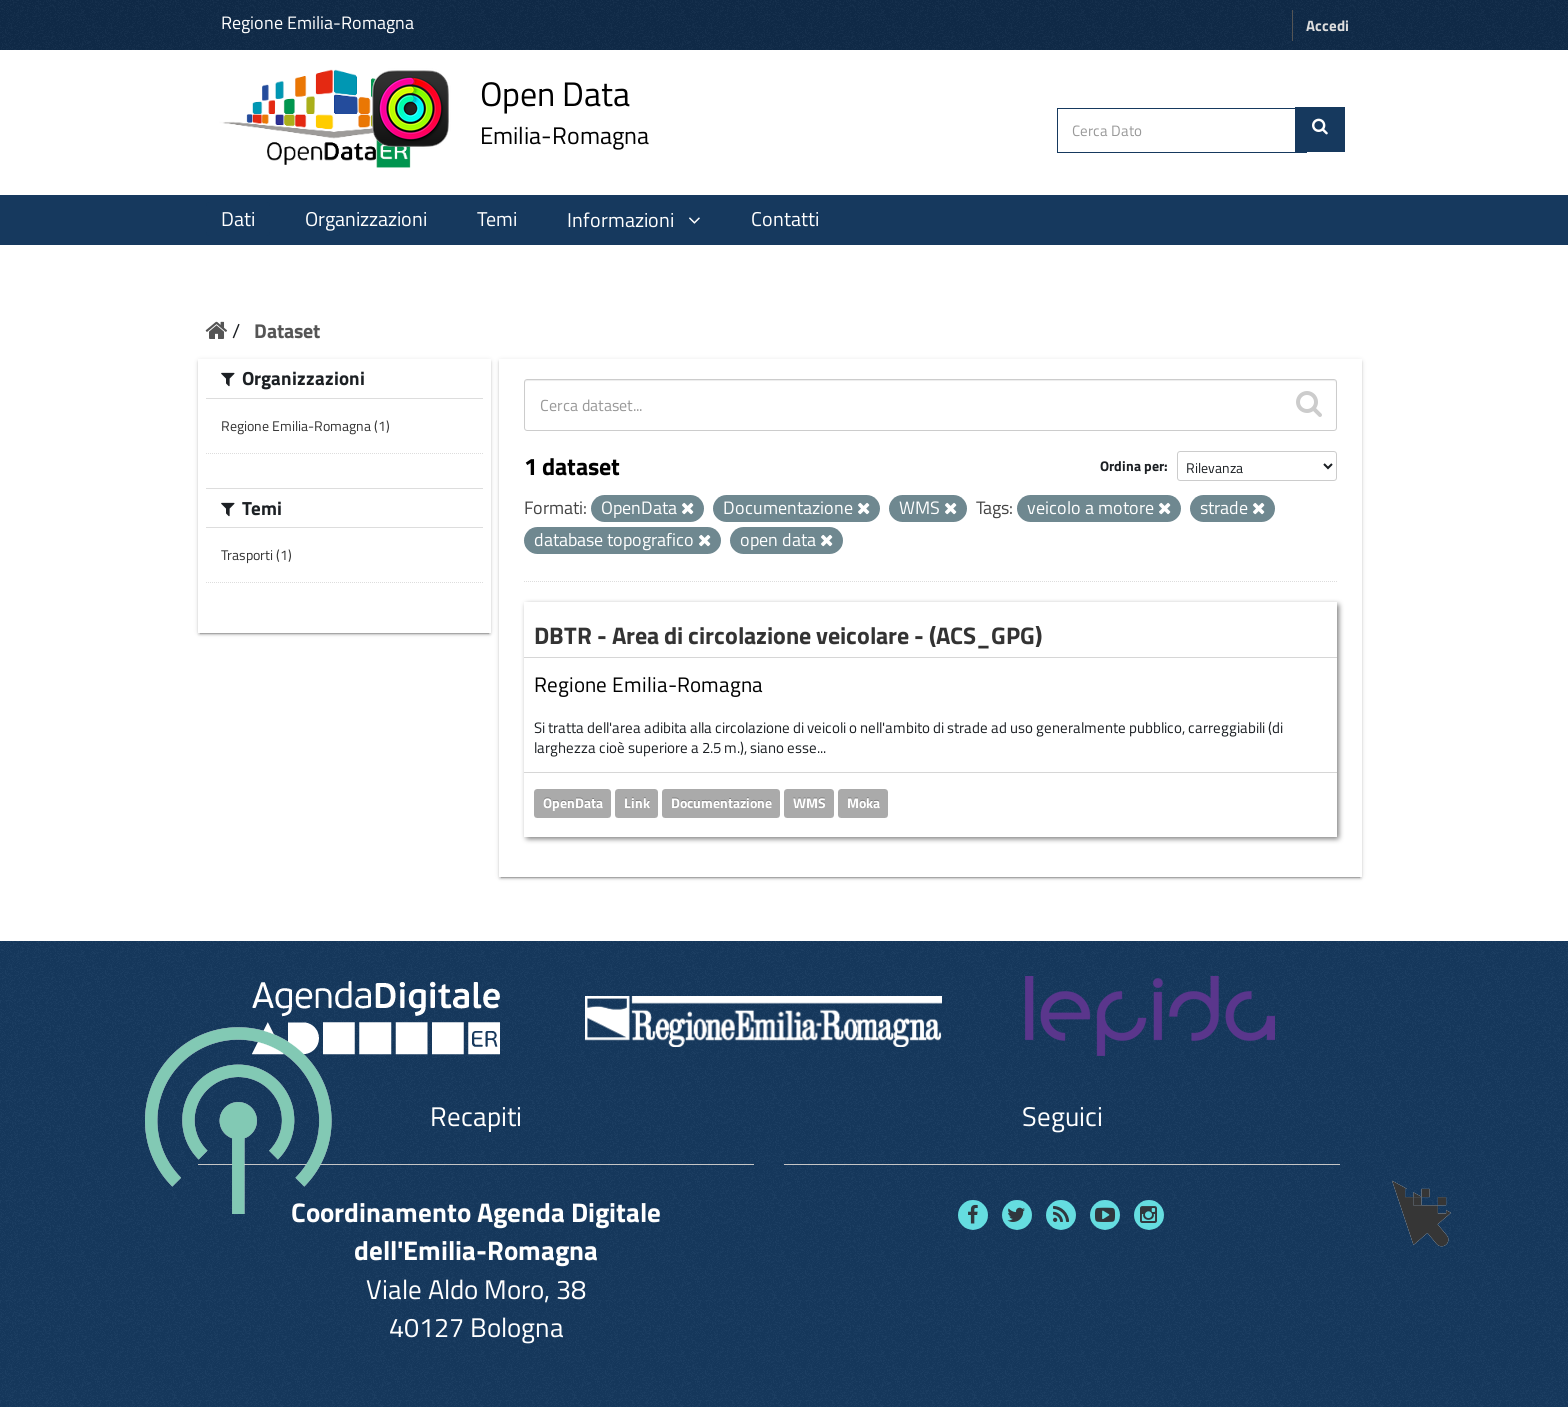  What do you see at coordinates (1421, 1213) in the screenshot?
I see `access remote desktop connections` at bounding box center [1421, 1213].